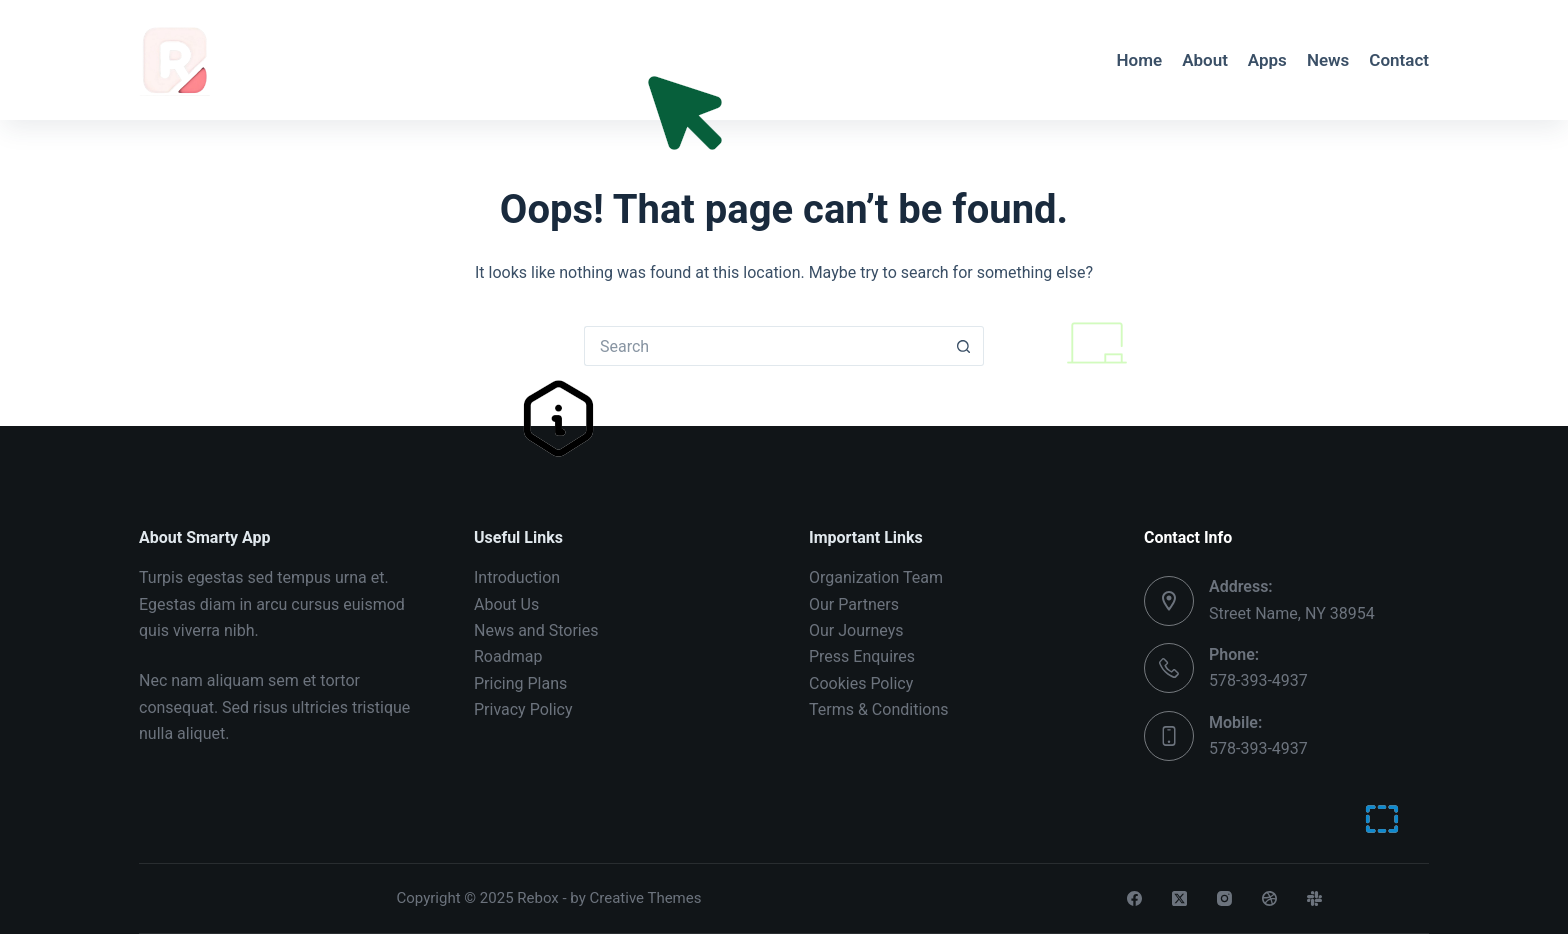 The image size is (1568, 934). What do you see at coordinates (685, 113) in the screenshot?
I see `mouse cursor or pointer indicator` at bounding box center [685, 113].